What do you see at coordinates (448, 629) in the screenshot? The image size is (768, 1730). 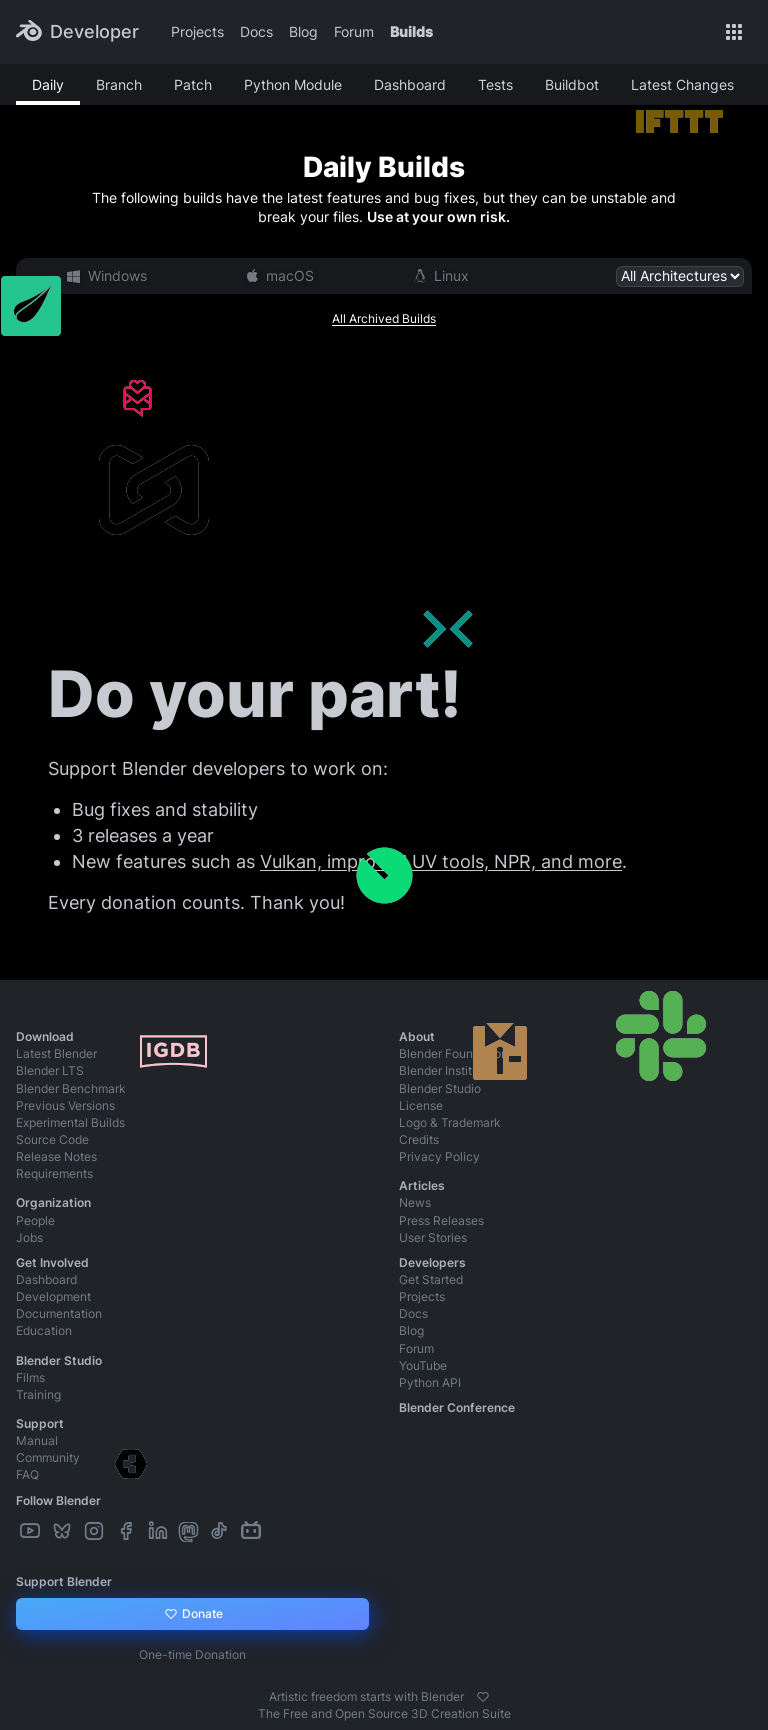 I see `collapse or contract horizontal panels` at bounding box center [448, 629].